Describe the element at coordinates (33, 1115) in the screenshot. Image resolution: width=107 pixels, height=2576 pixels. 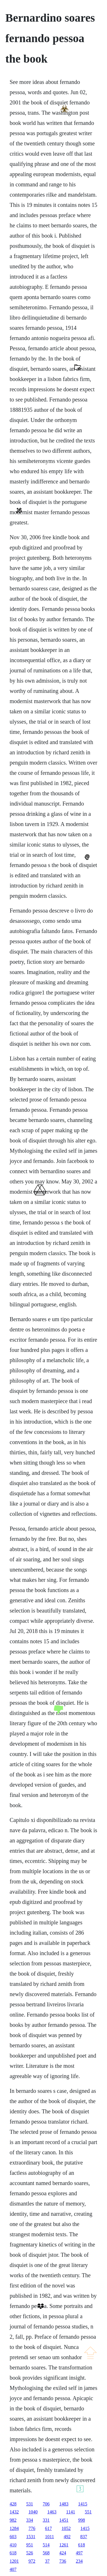
I see `indicates first place or top ranking` at that location.